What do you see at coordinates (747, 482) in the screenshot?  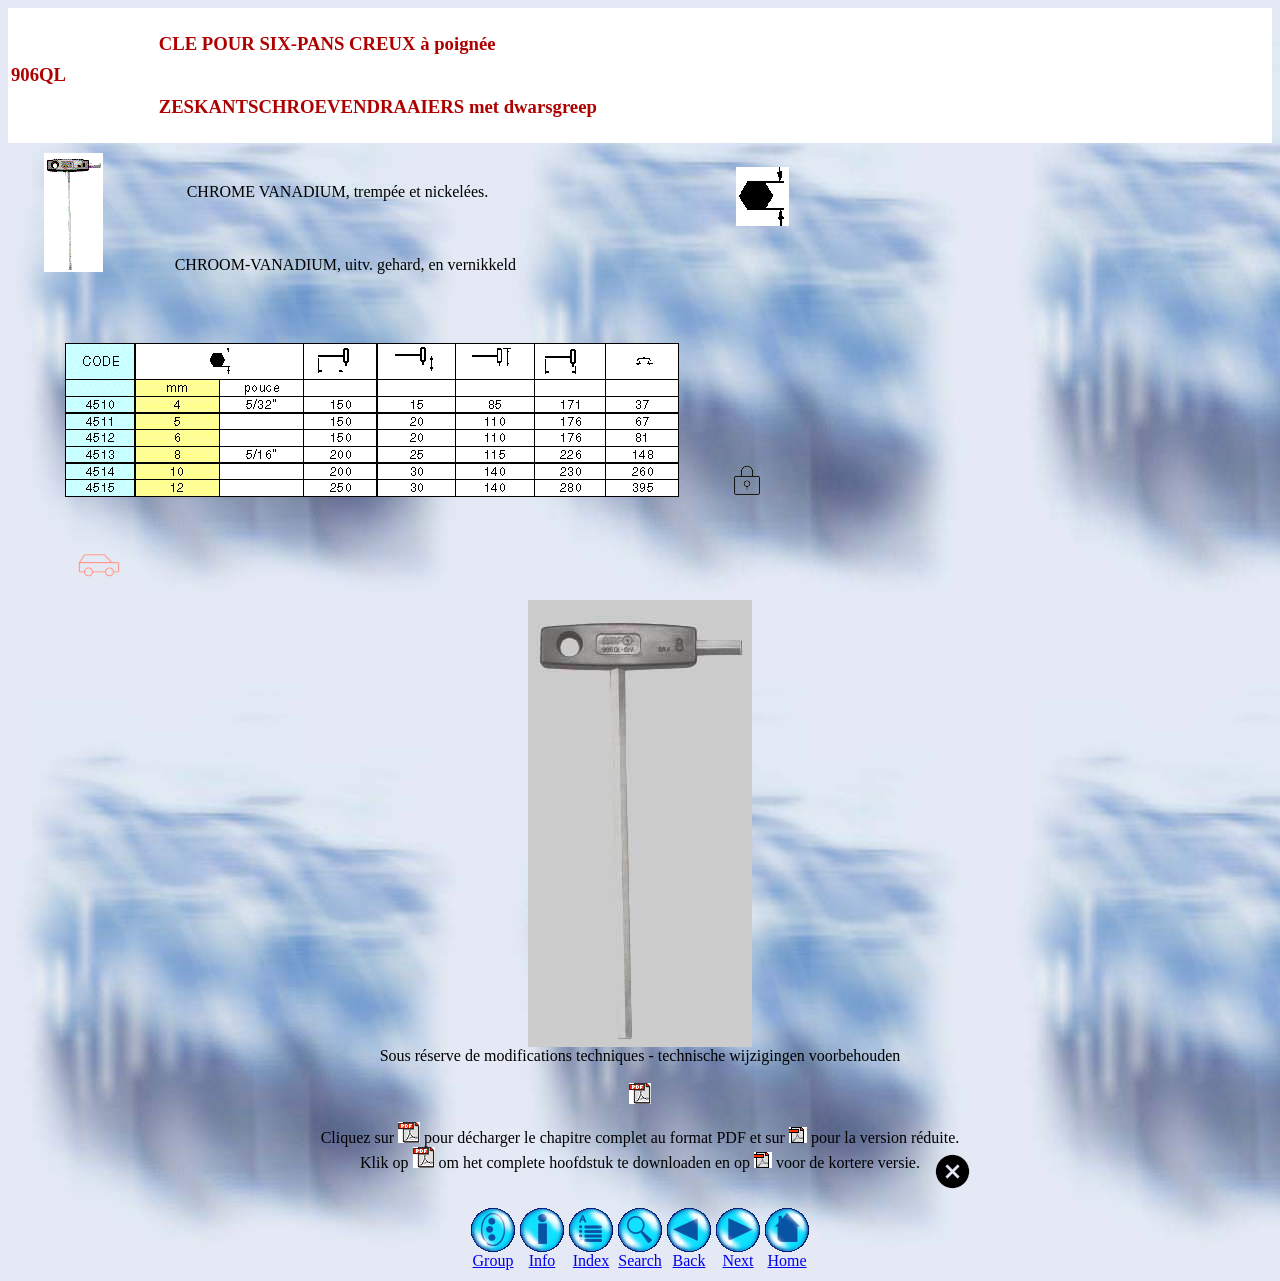 I see `access security or privacy settings` at bounding box center [747, 482].